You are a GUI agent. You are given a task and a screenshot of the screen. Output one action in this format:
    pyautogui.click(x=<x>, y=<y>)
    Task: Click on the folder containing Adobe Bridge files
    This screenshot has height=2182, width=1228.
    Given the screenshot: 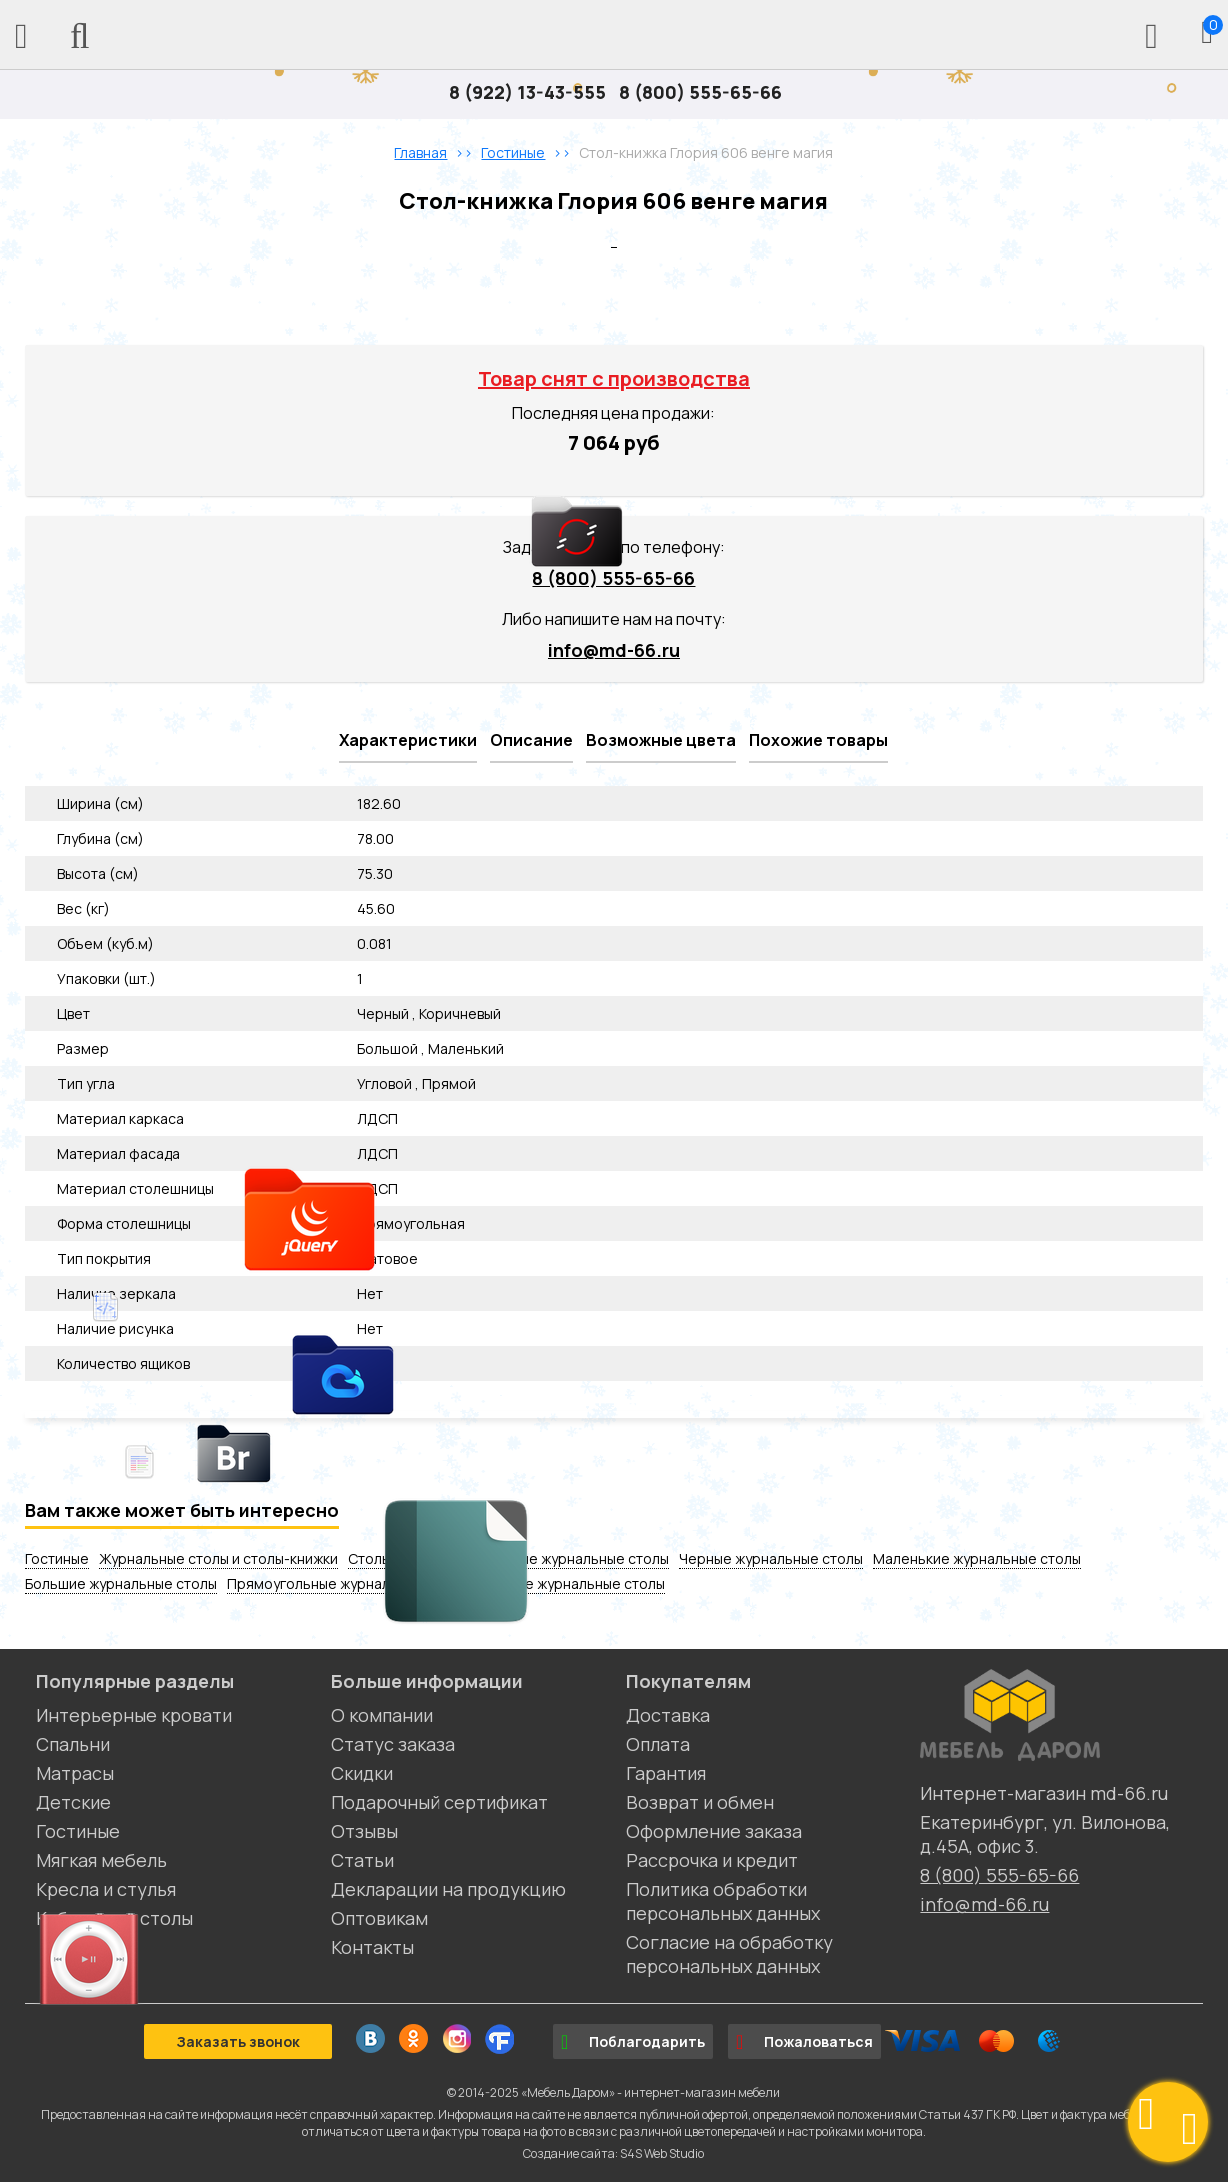 What is the action you would take?
    pyautogui.click(x=233, y=1455)
    